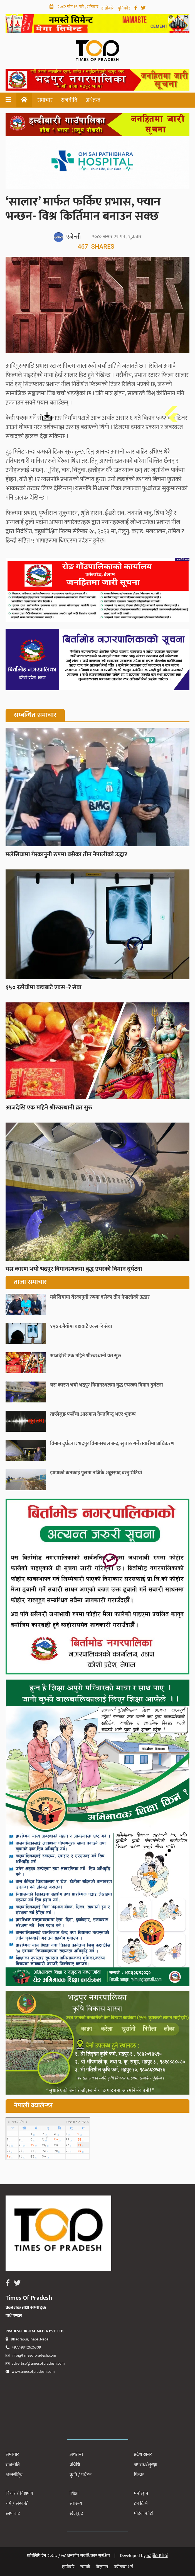 The image size is (195, 2576). What do you see at coordinates (162, 917) in the screenshot?
I see `parity substrate blockchain framework logo` at bounding box center [162, 917].